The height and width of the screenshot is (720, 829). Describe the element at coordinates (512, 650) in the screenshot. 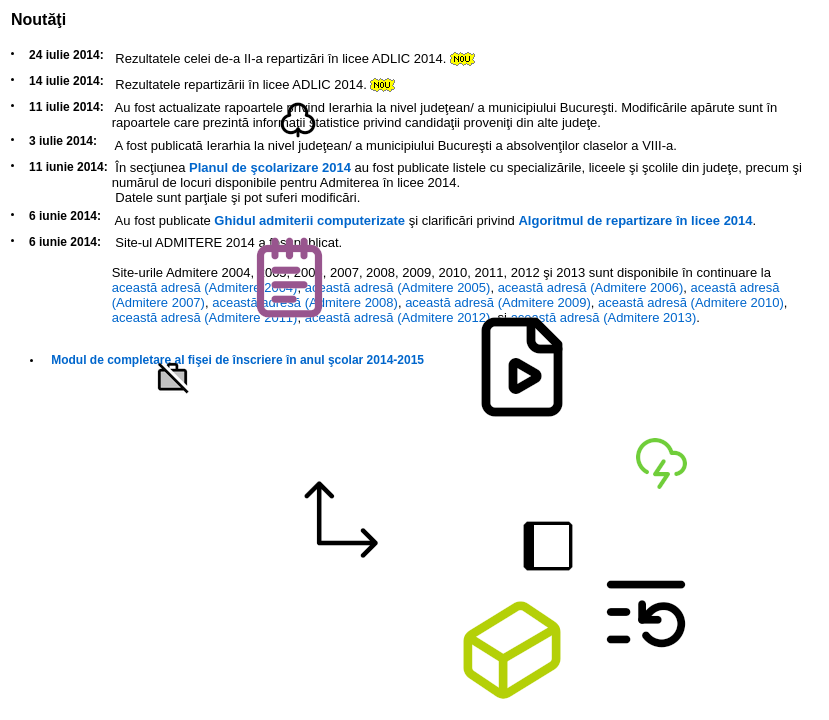

I see `view 3D object or model` at that location.